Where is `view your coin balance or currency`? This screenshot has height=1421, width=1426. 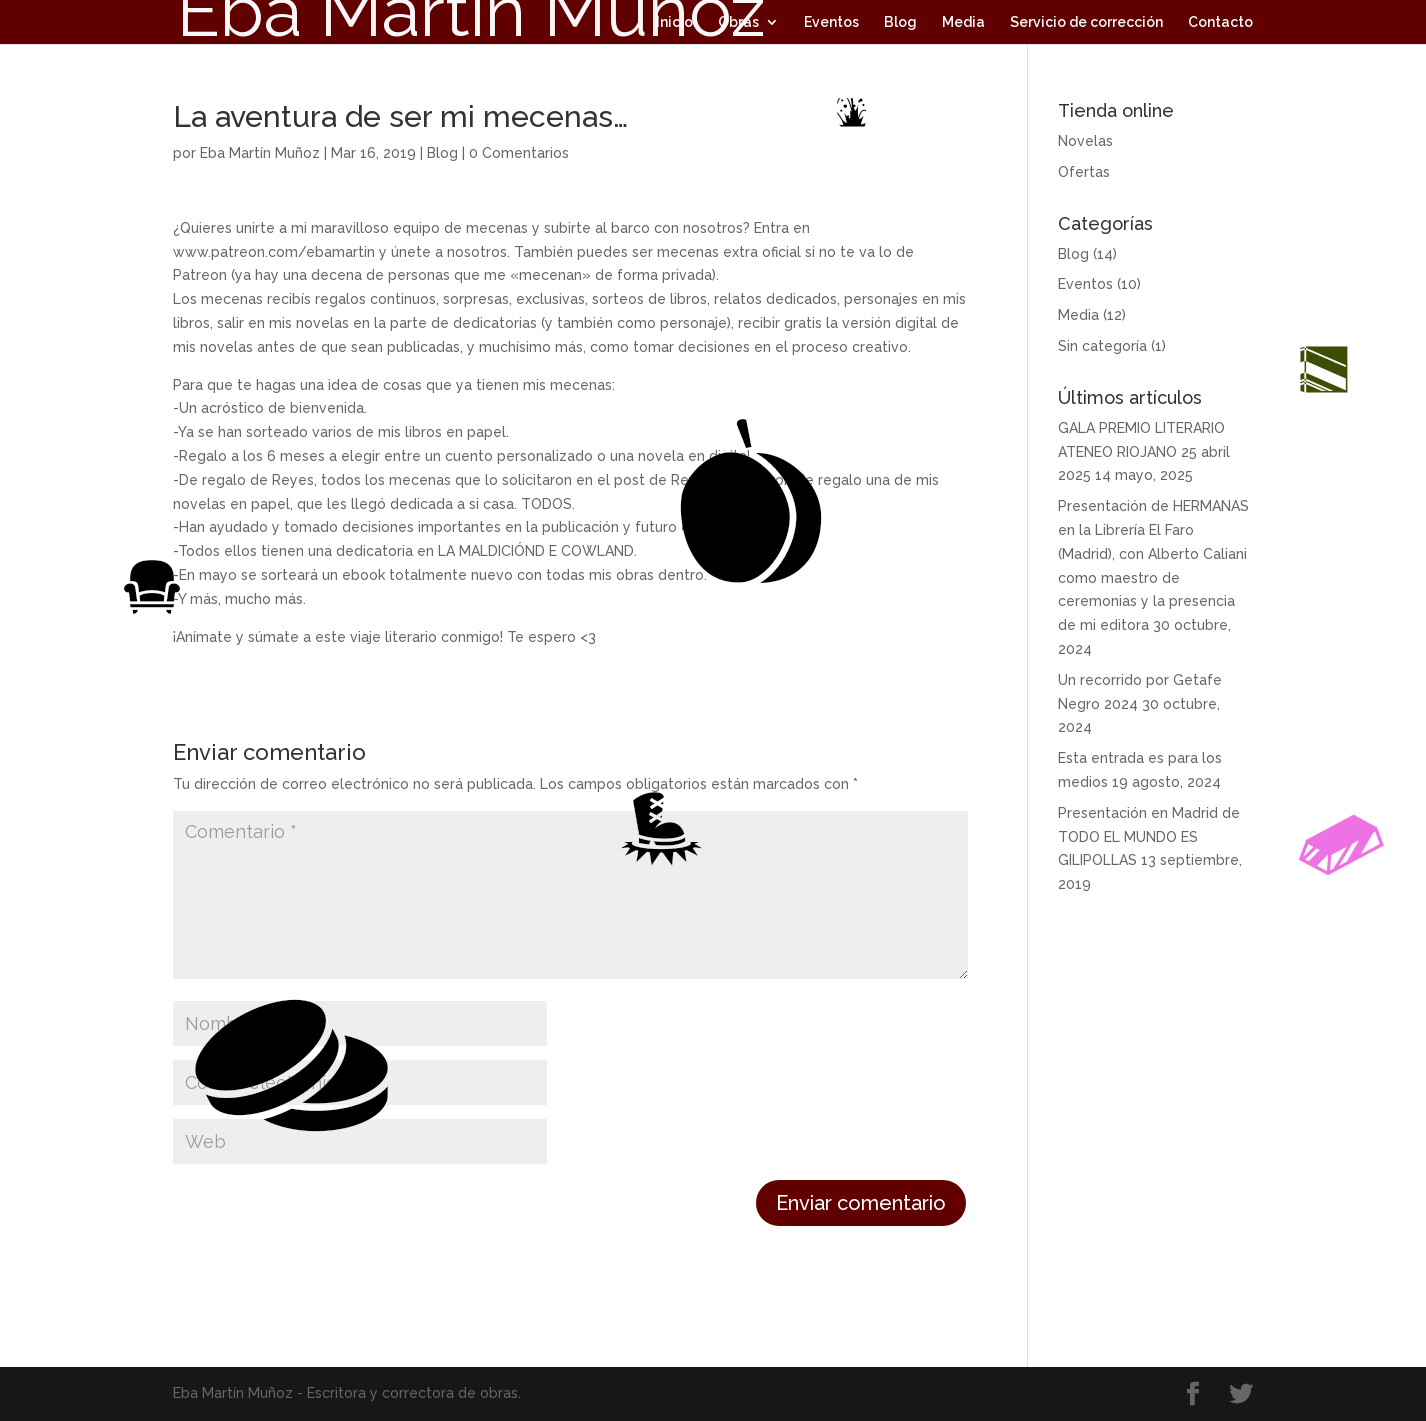
view your coin balance or currency is located at coordinates (291, 1065).